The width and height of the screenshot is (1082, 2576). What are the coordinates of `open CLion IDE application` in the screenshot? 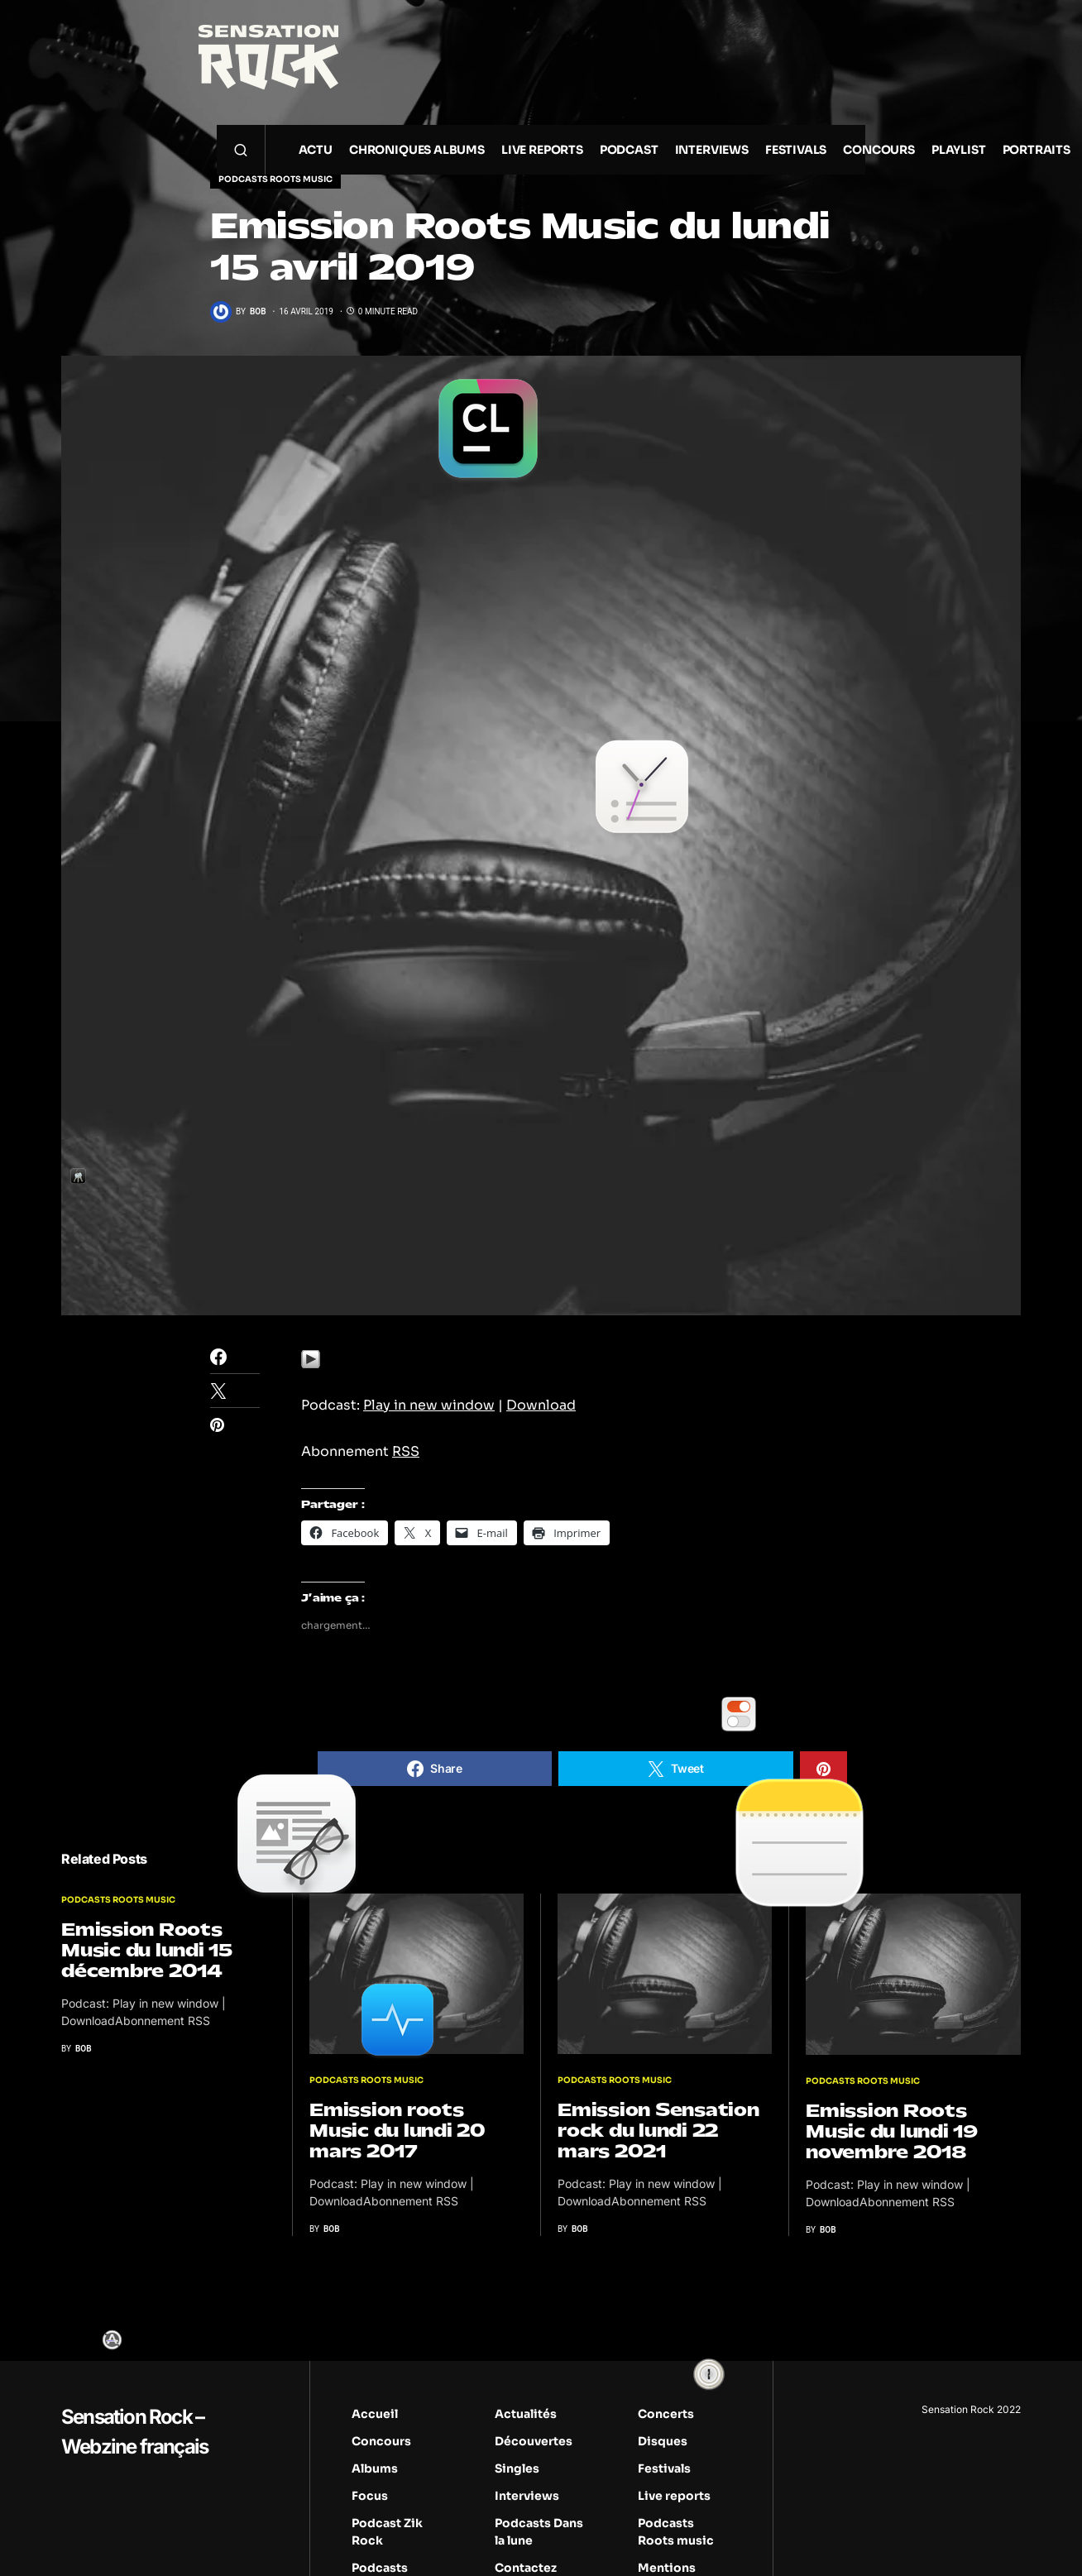 It's located at (488, 429).